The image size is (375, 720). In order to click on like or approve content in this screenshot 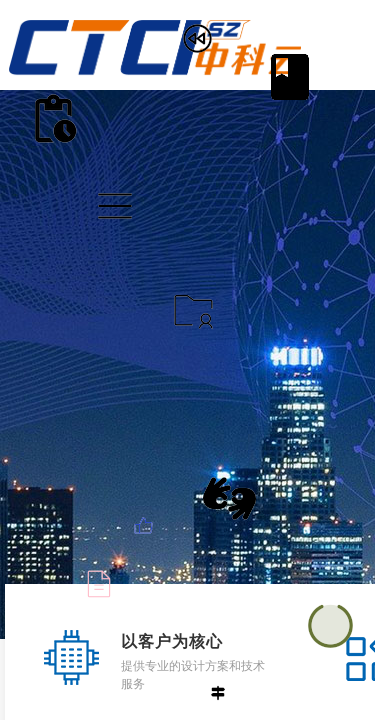, I will do `click(143, 526)`.